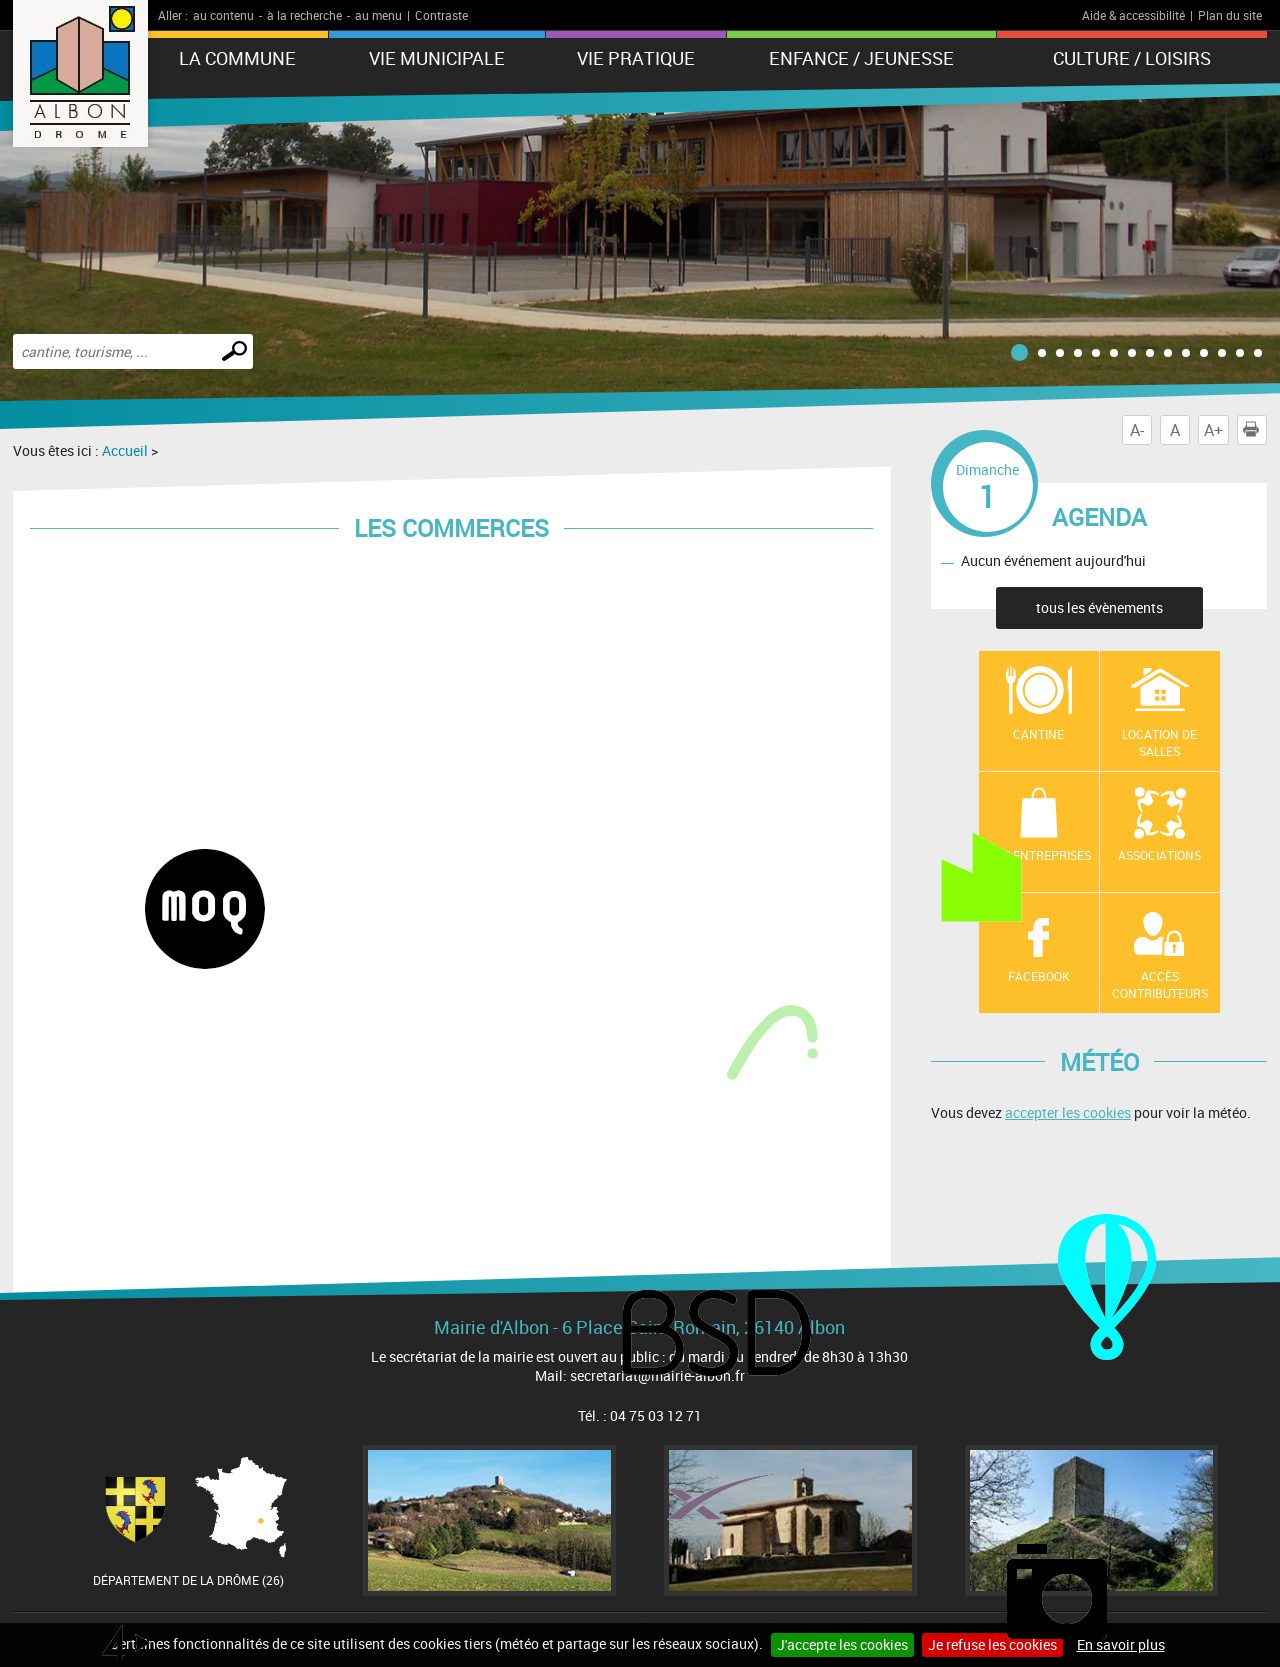  Describe the element at coordinates (981, 881) in the screenshot. I see `view building or property details` at that location.